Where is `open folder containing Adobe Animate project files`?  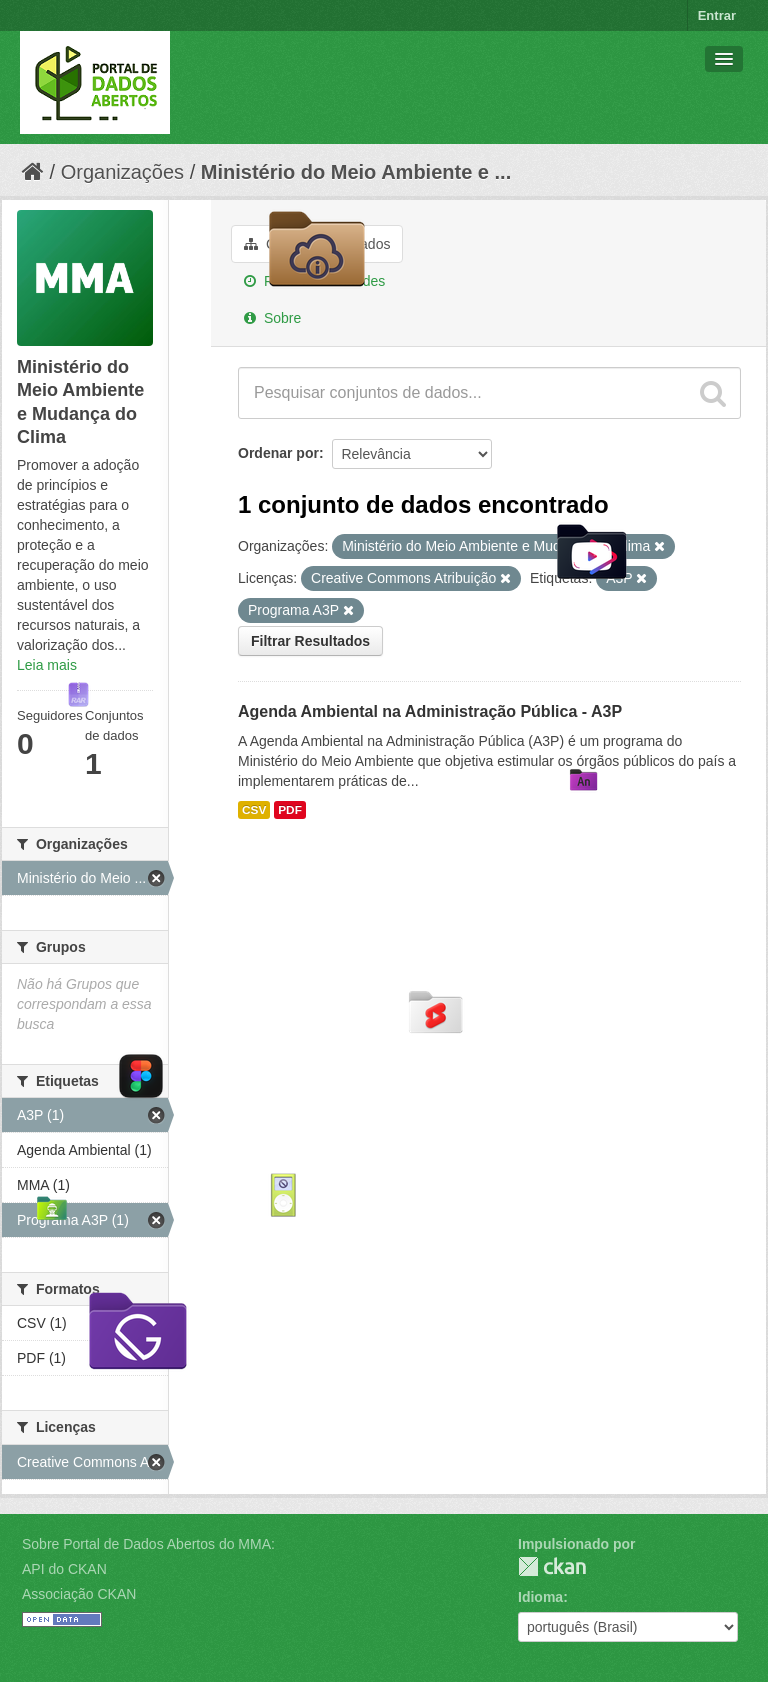
open folder containing Adobe Animate project files is located at coordinates (583, 780).